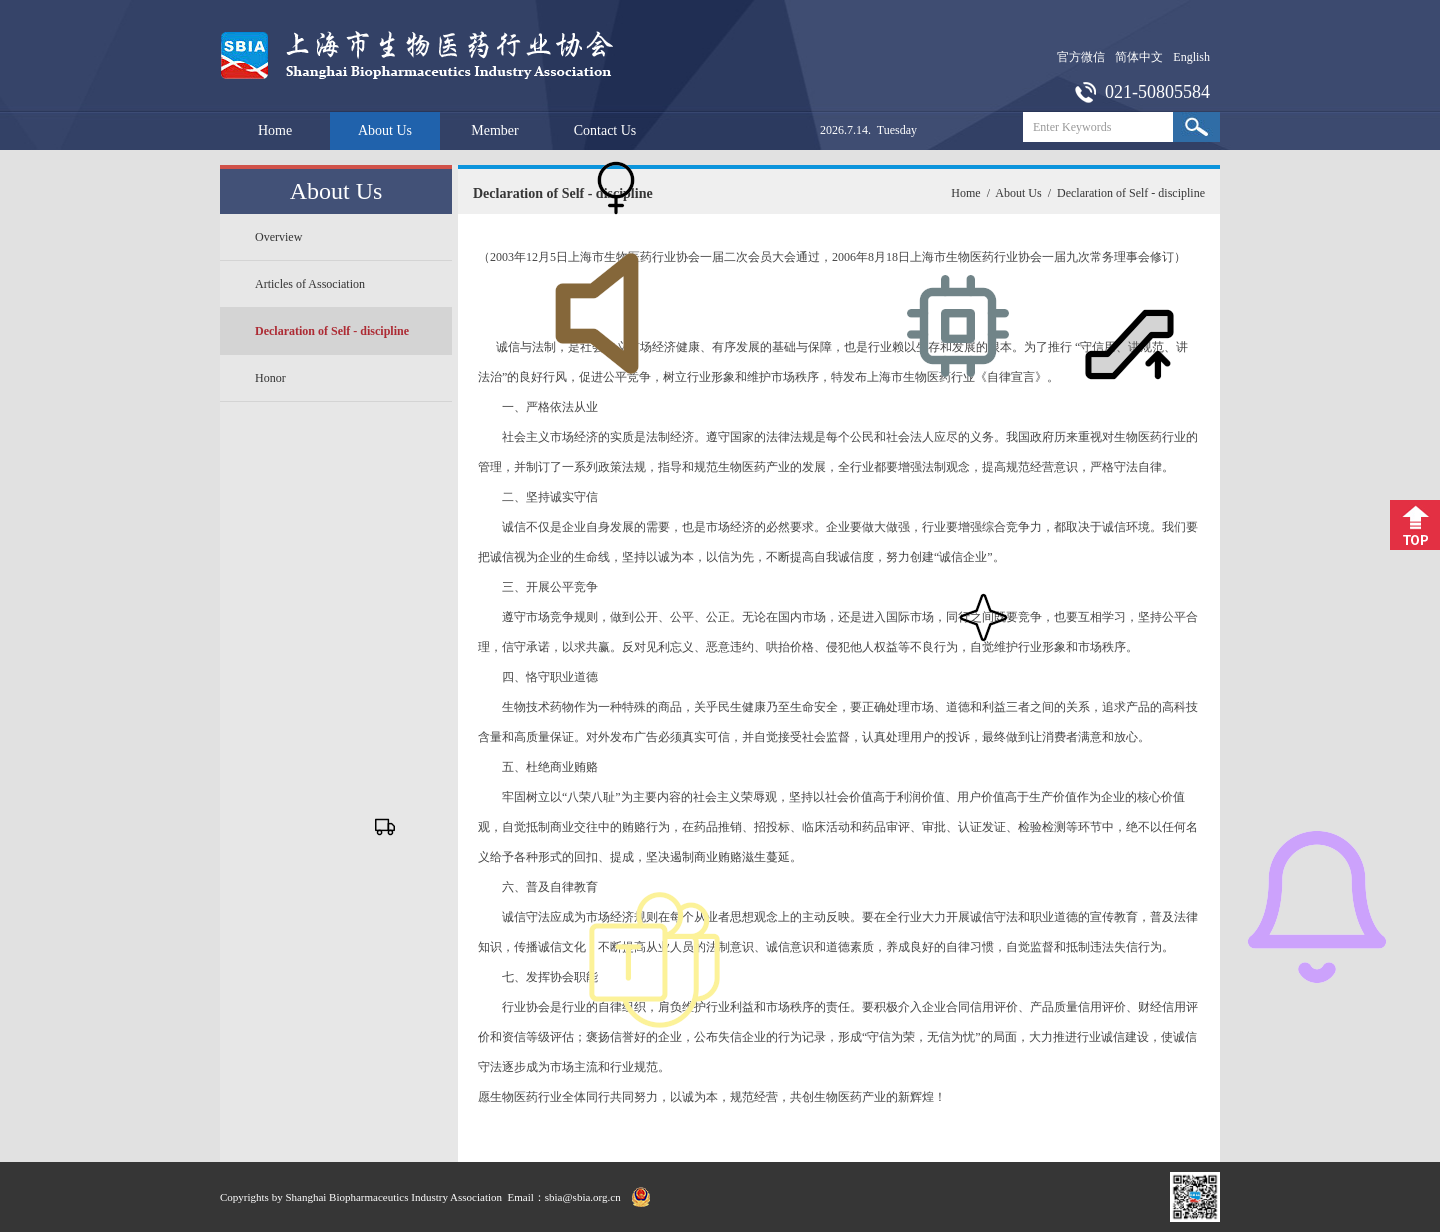 The height and width of the screenshot is (1232, 1440). What do you see at coordinates (638, 313) in the screenshot?
I see `adjust volume settings` at bounding box center [638, 313].